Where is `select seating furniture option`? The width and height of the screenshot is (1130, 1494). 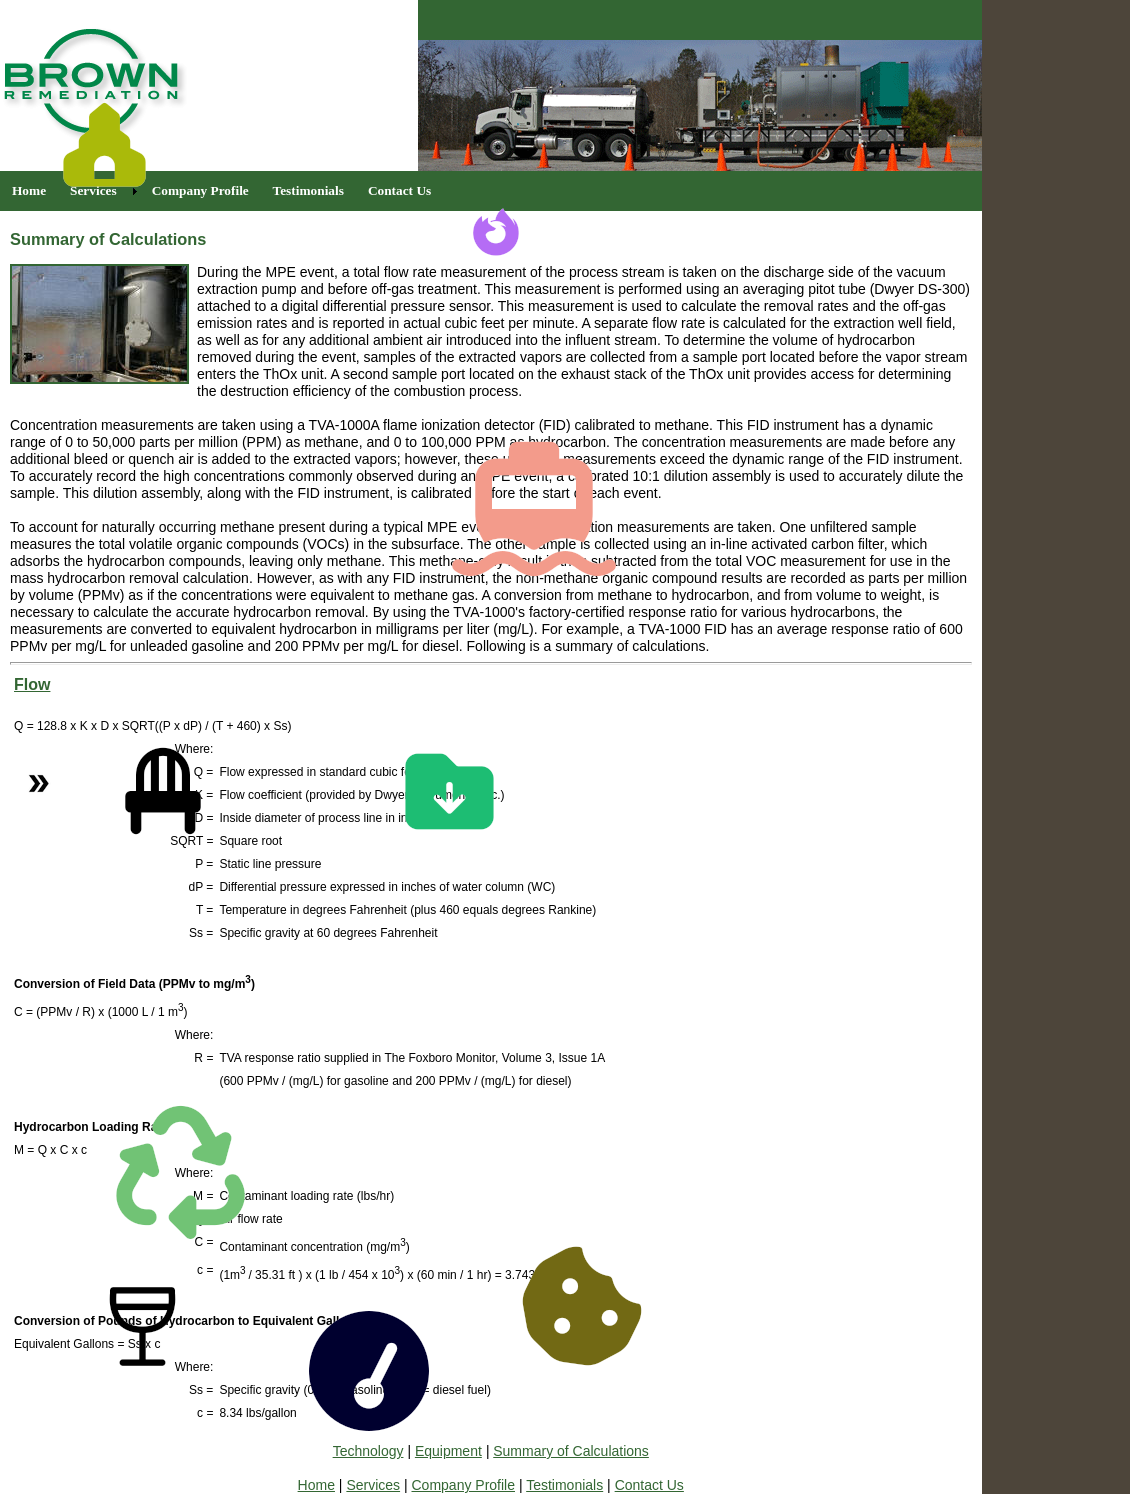 select seating furniture option is located at coordinates (163, 791).